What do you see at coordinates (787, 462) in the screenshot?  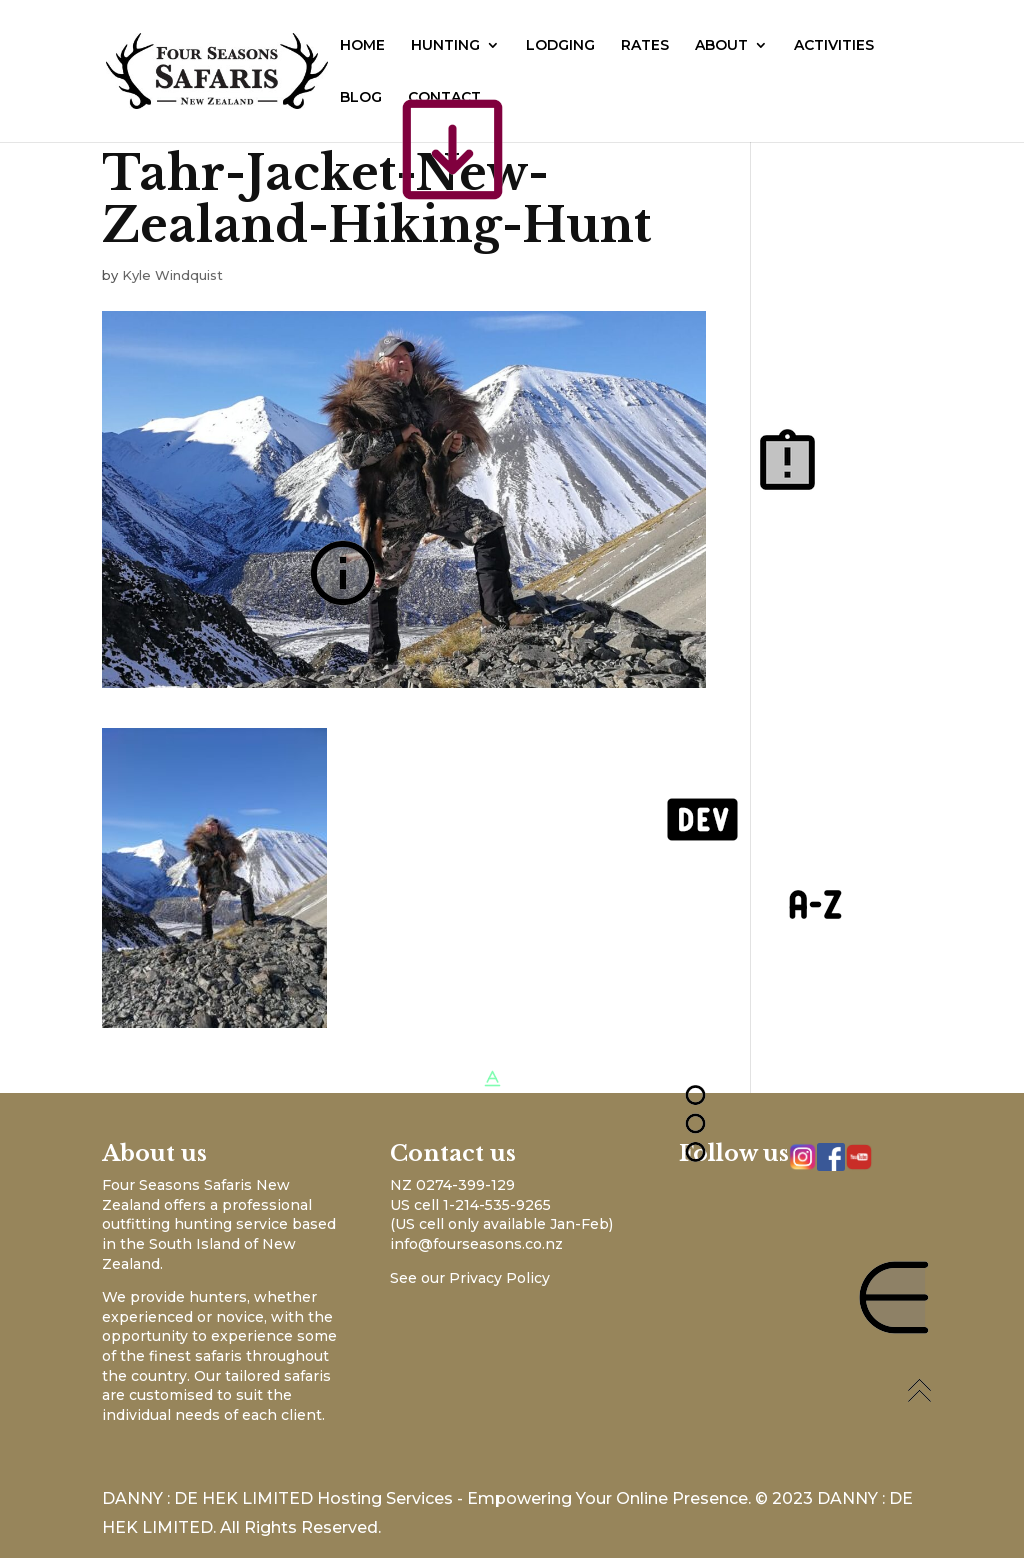 I see `indicates an overdue or late assignment` at bounding box center [787, 462].